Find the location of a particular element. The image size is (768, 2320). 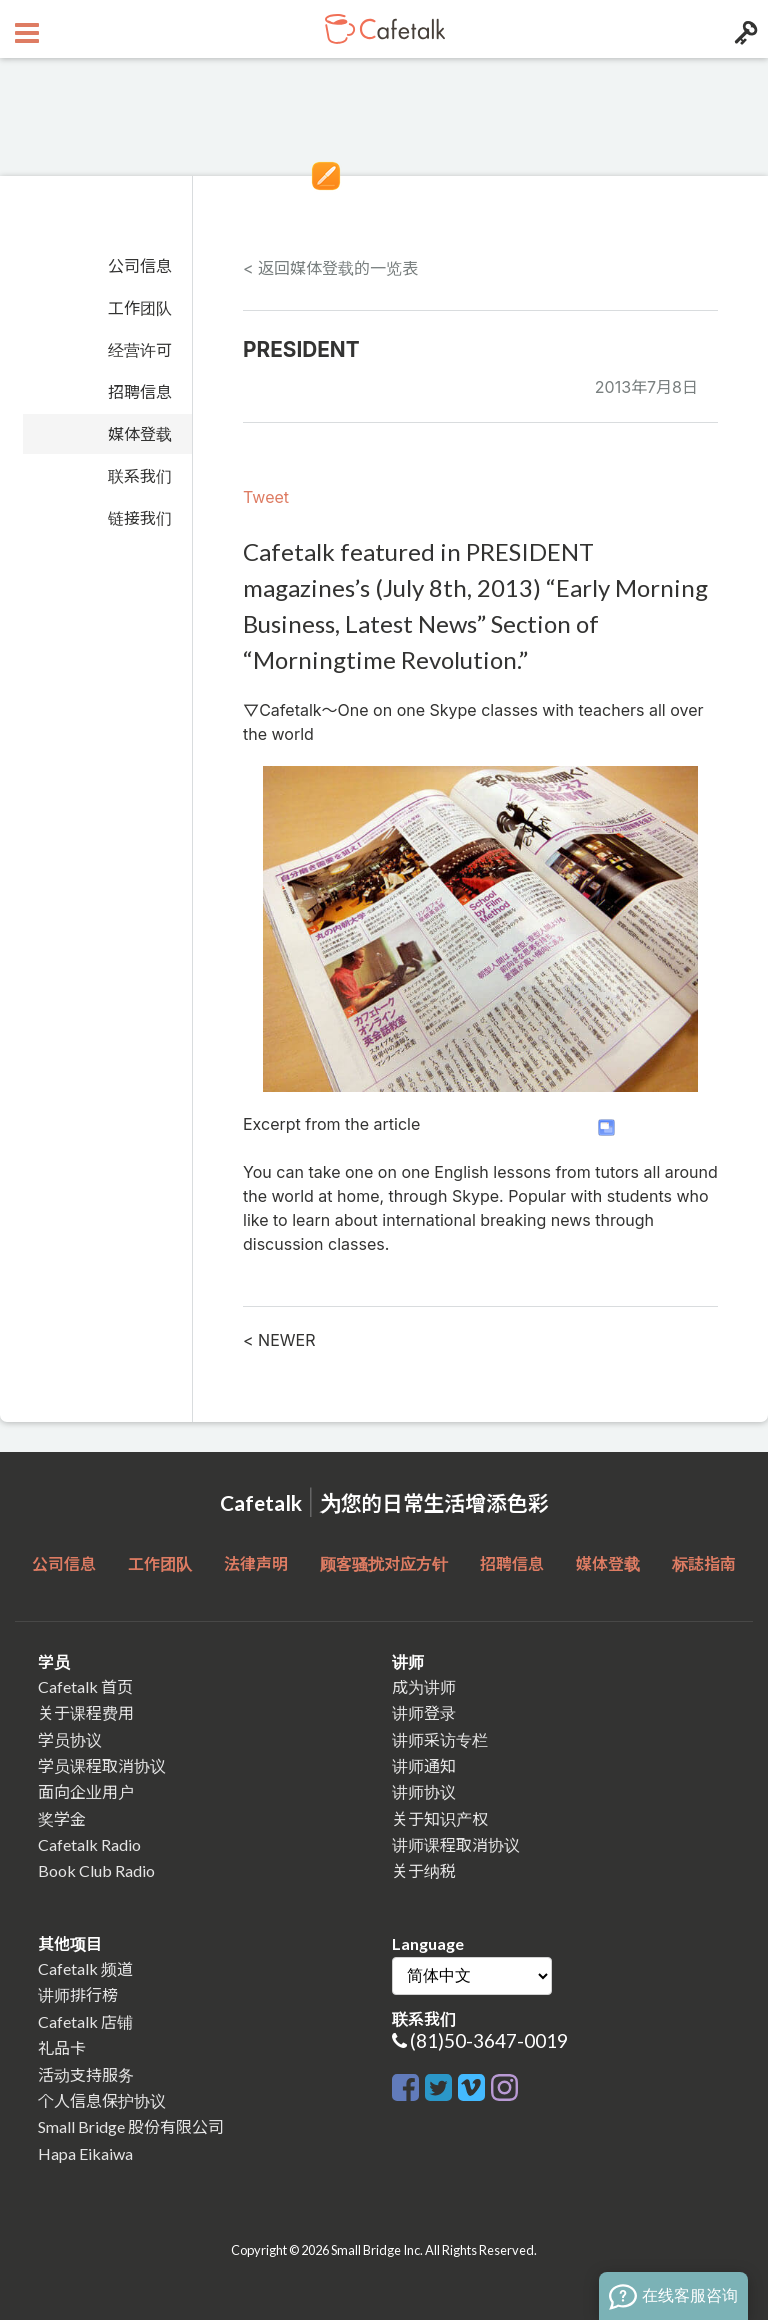

open startup applications settings is located at coordinates (606, 1127).